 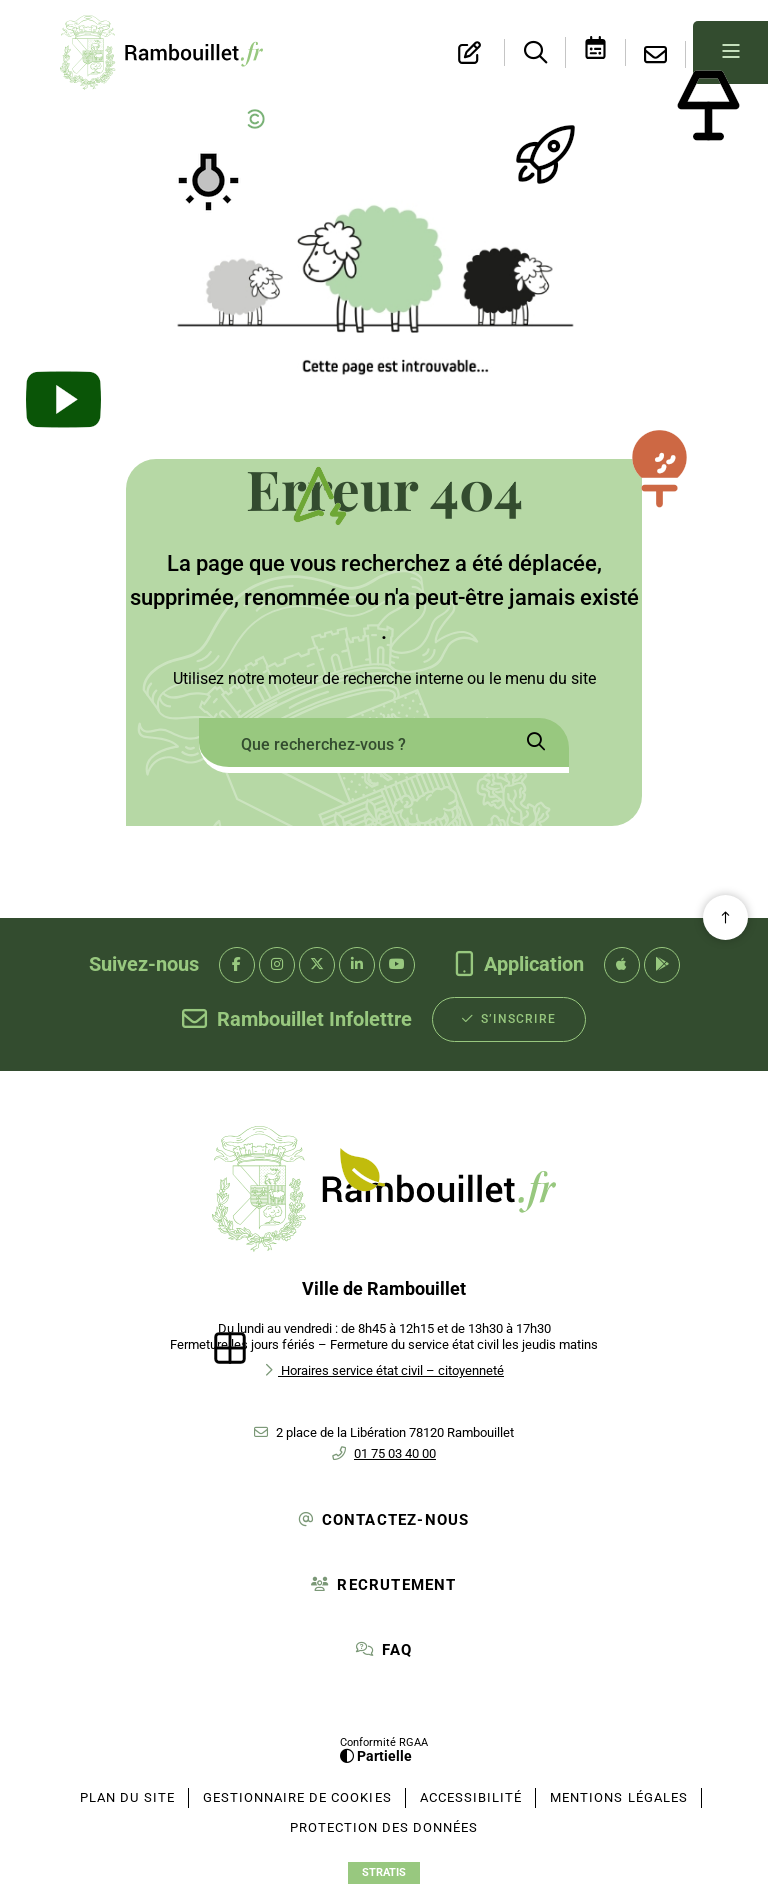 What do you see at coordinates (256, 119) in the screenshot?
I see `comedy central brand logo` at bounding box center [256, 119].